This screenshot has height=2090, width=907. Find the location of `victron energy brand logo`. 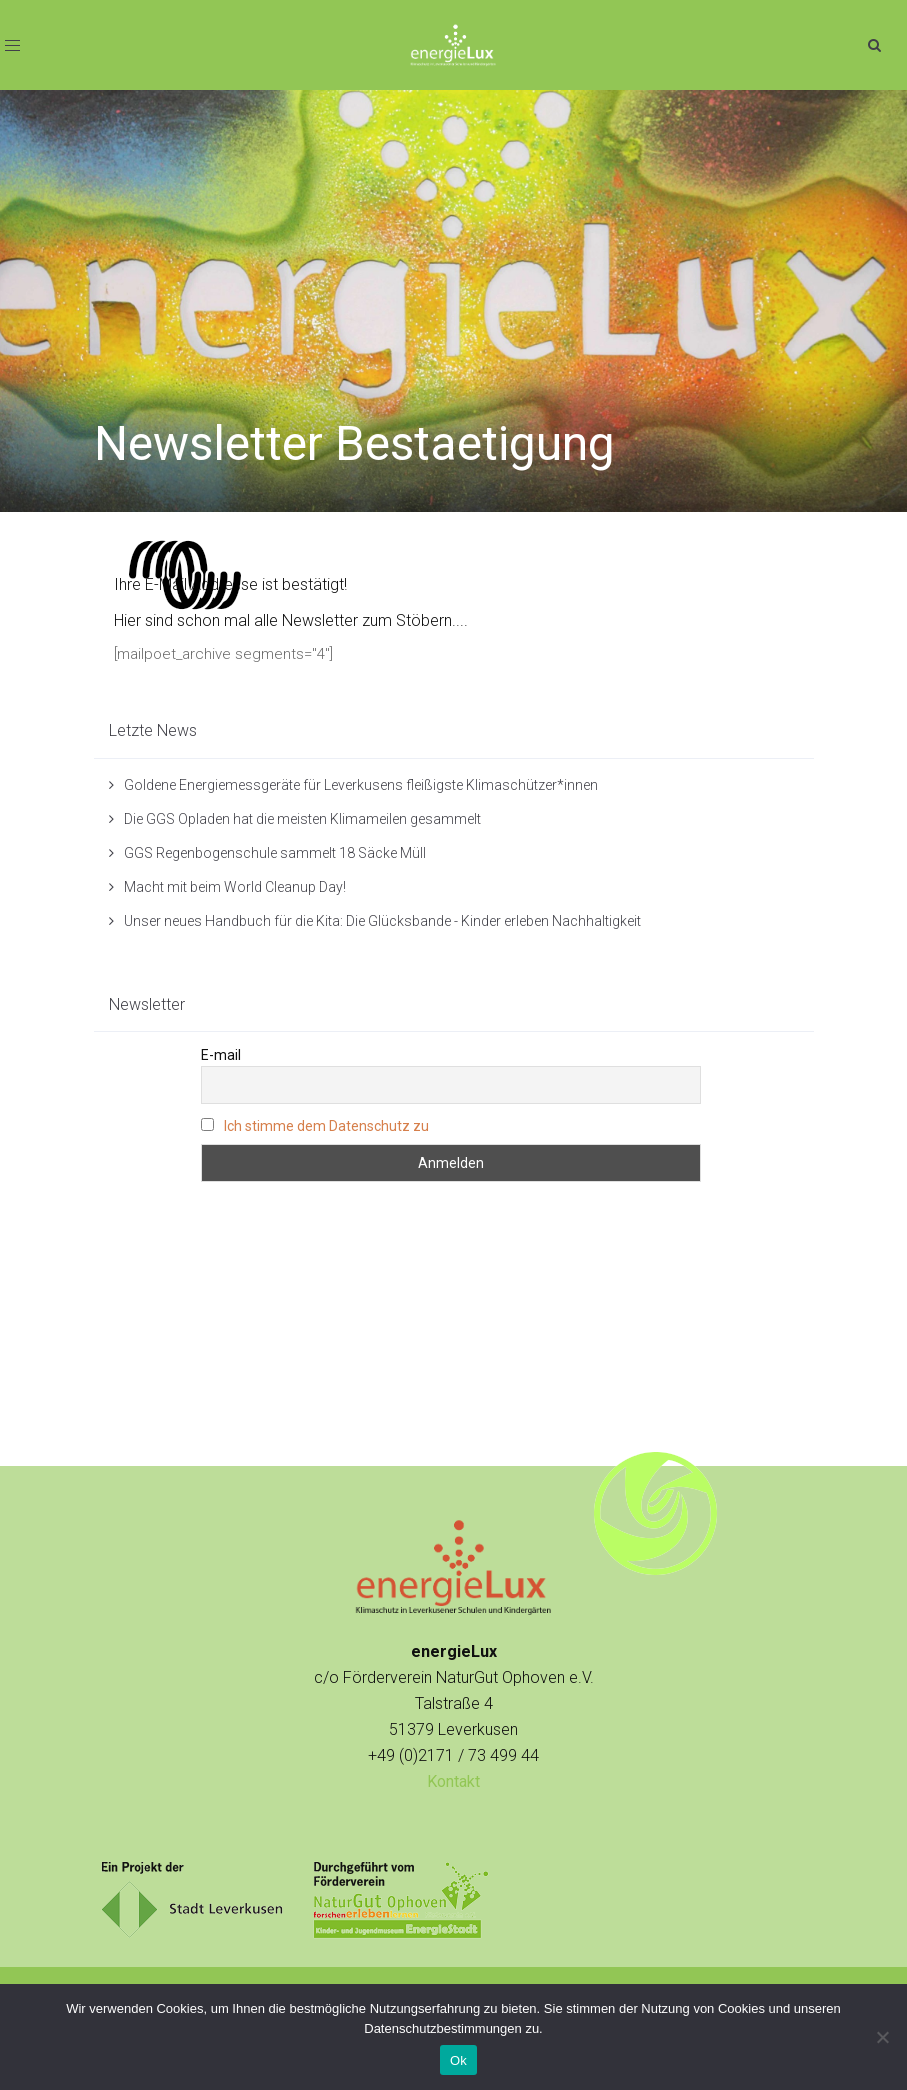

victron energy brand logo is located at coordinates (185, 575).